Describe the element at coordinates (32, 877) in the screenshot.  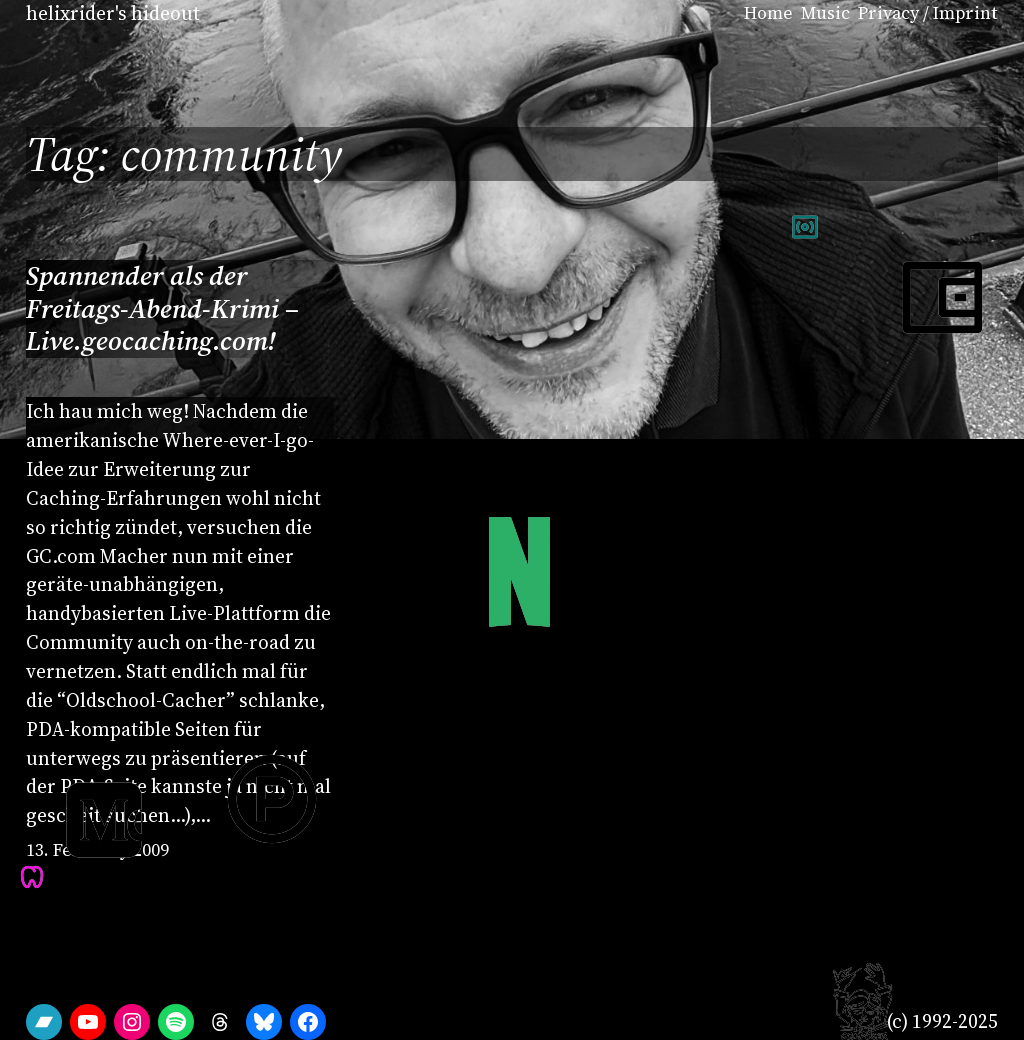
I see `access dental health or dentist services` at that location.